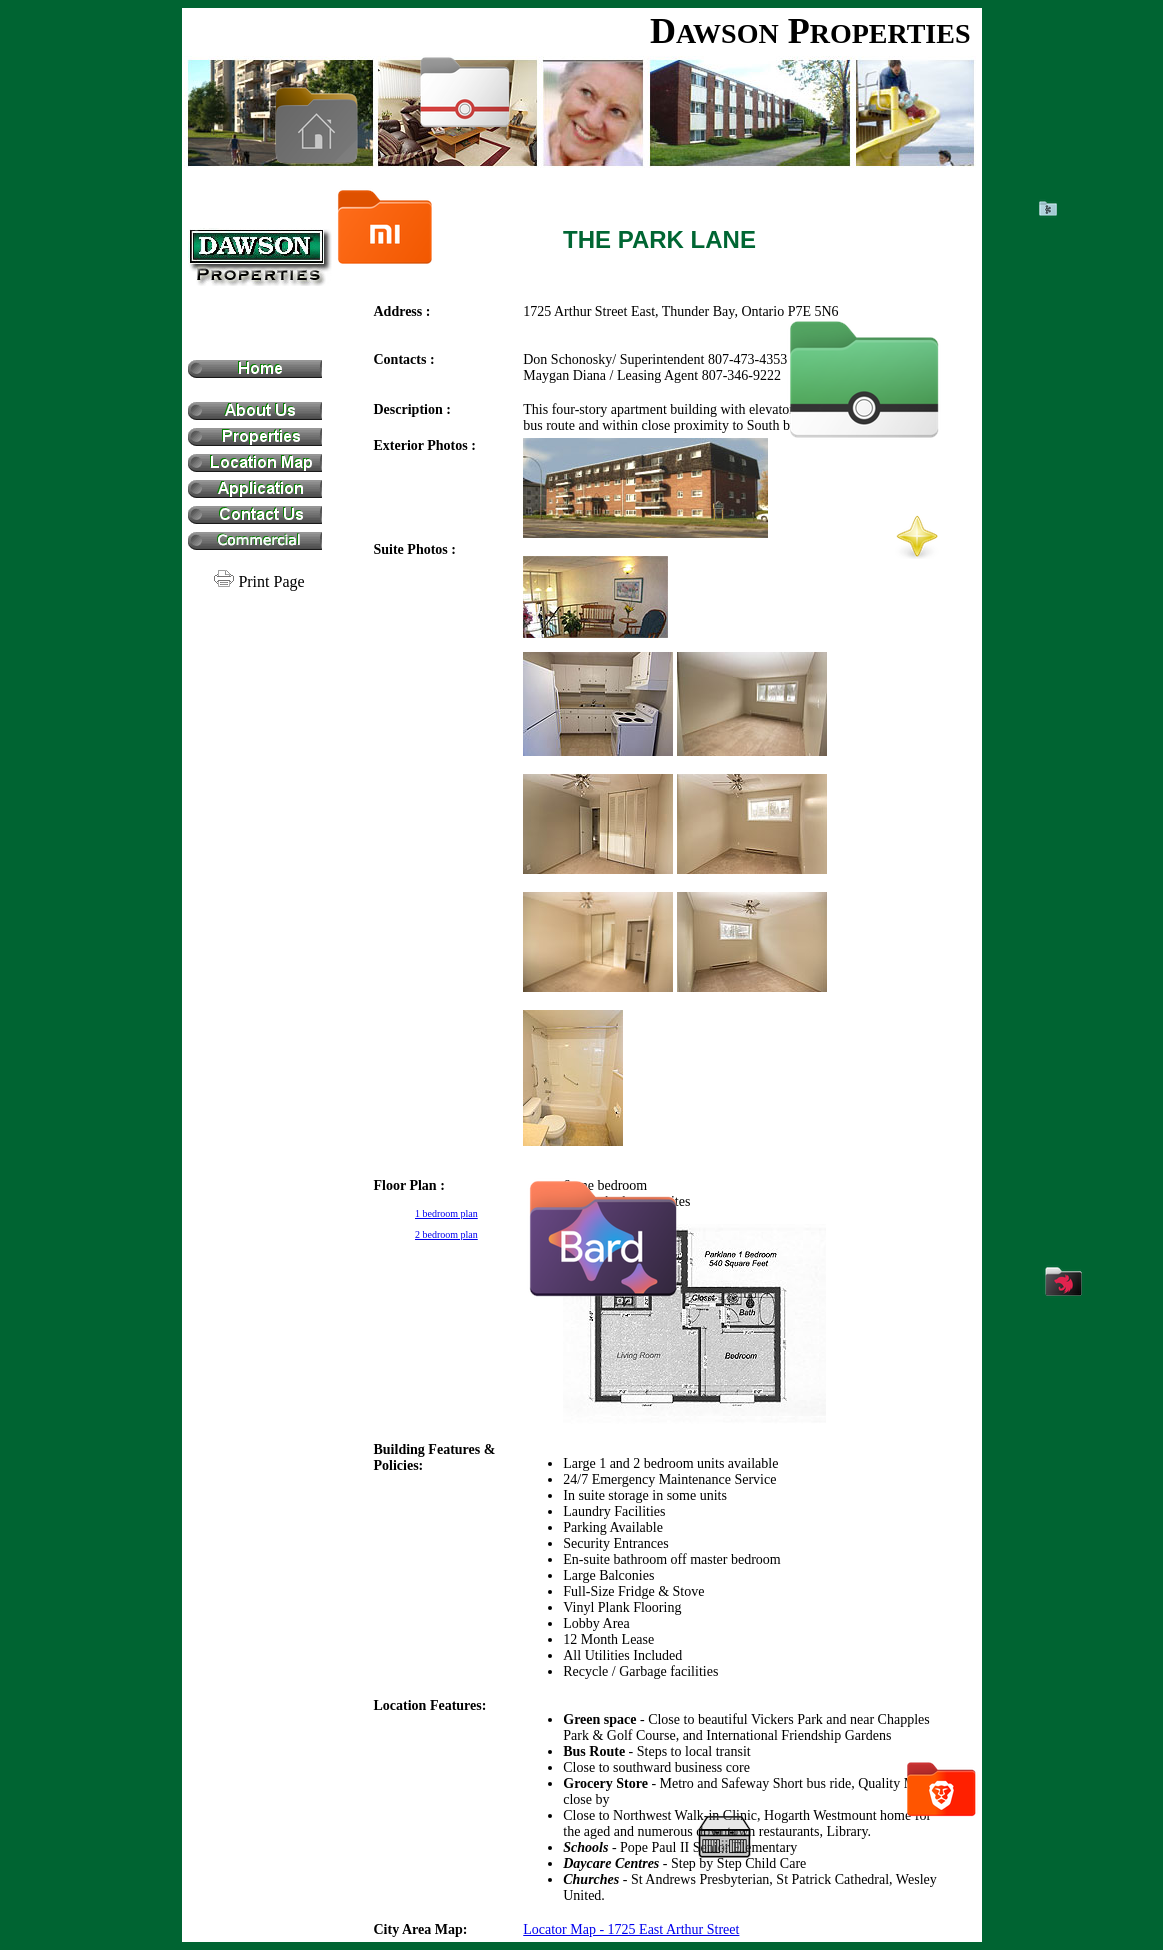 The width and height of the screenshot is (1163, 1950). Describe the element at coordinates (384, 229) in the screenshot. I see `open xiaomi-related files folder` at that location.